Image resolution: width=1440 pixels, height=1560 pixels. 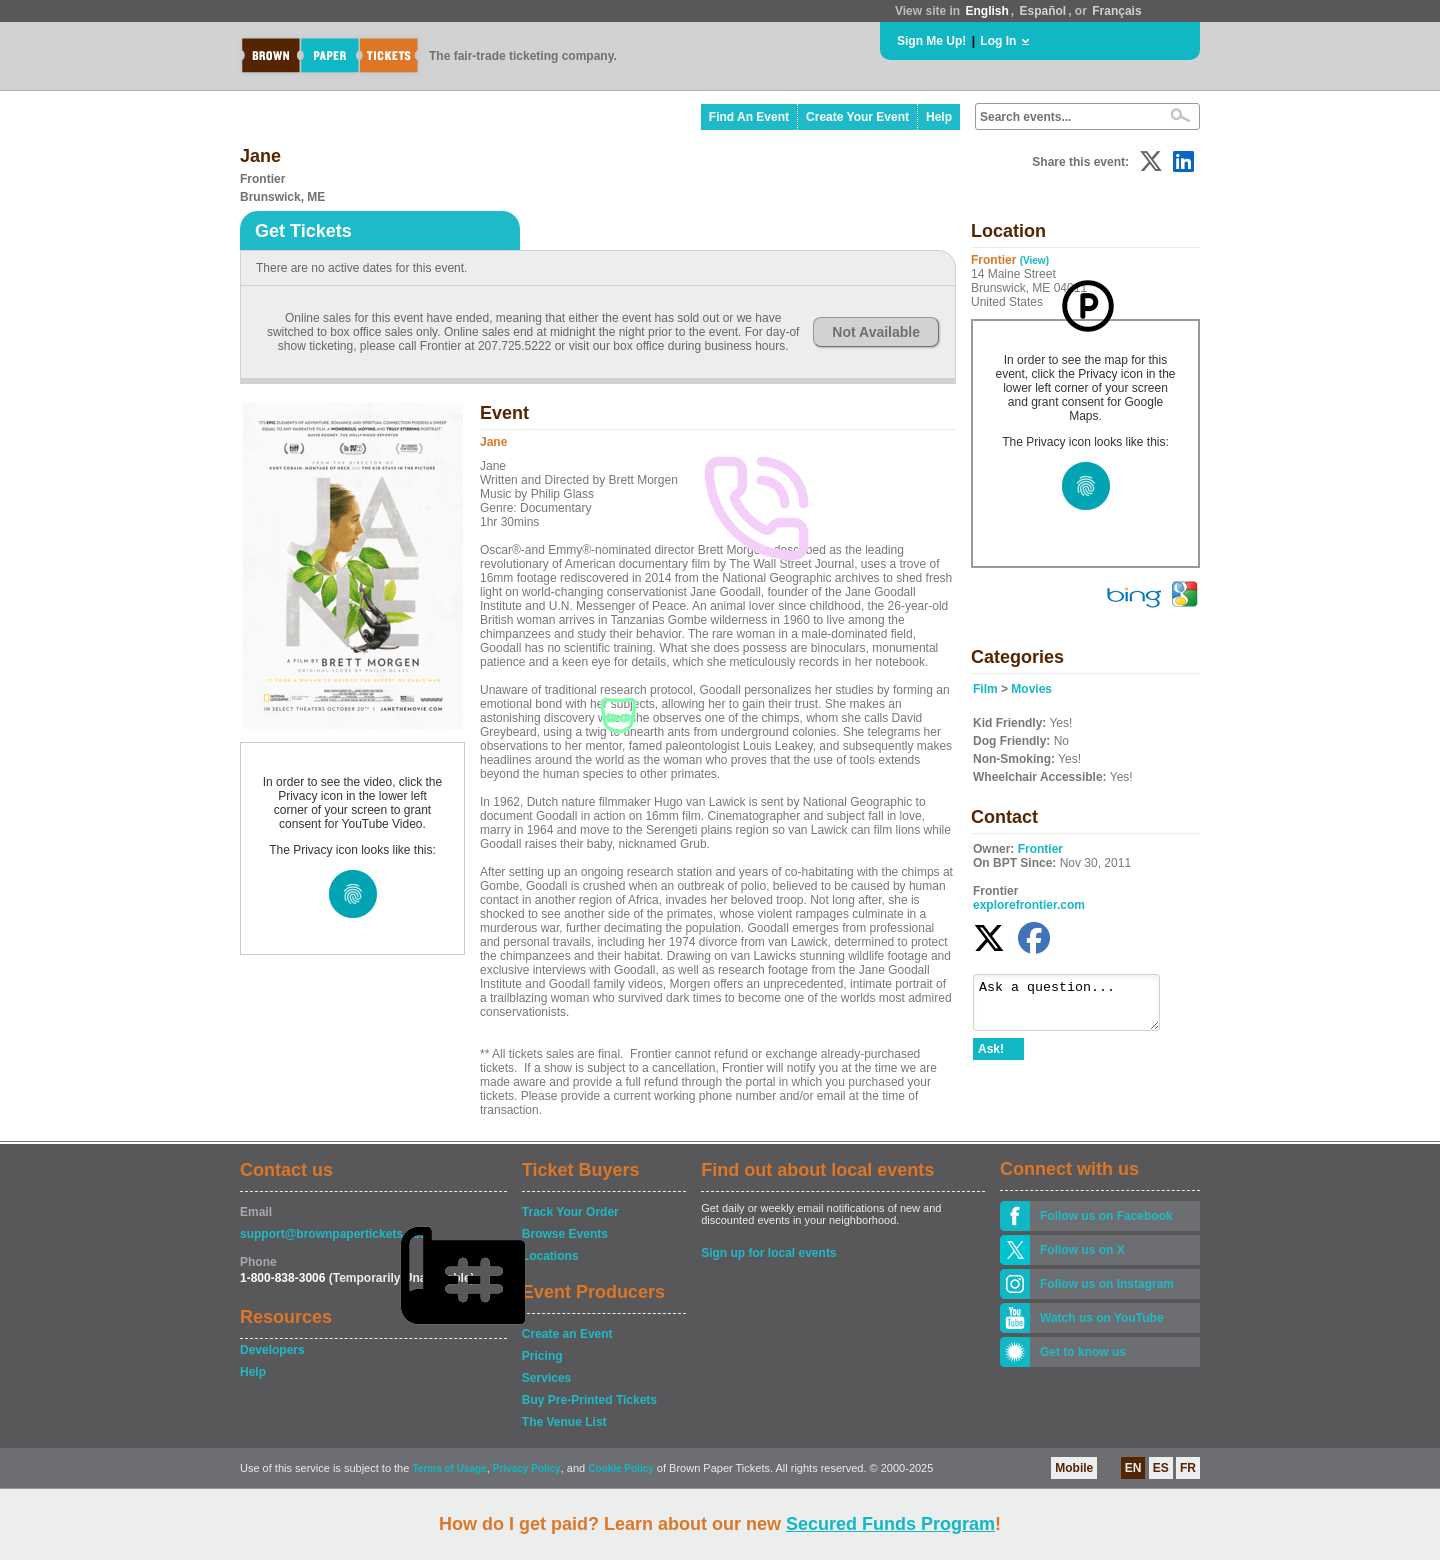 I want to click on view project blueprints or technical documents, so click(x=463, y=1280).